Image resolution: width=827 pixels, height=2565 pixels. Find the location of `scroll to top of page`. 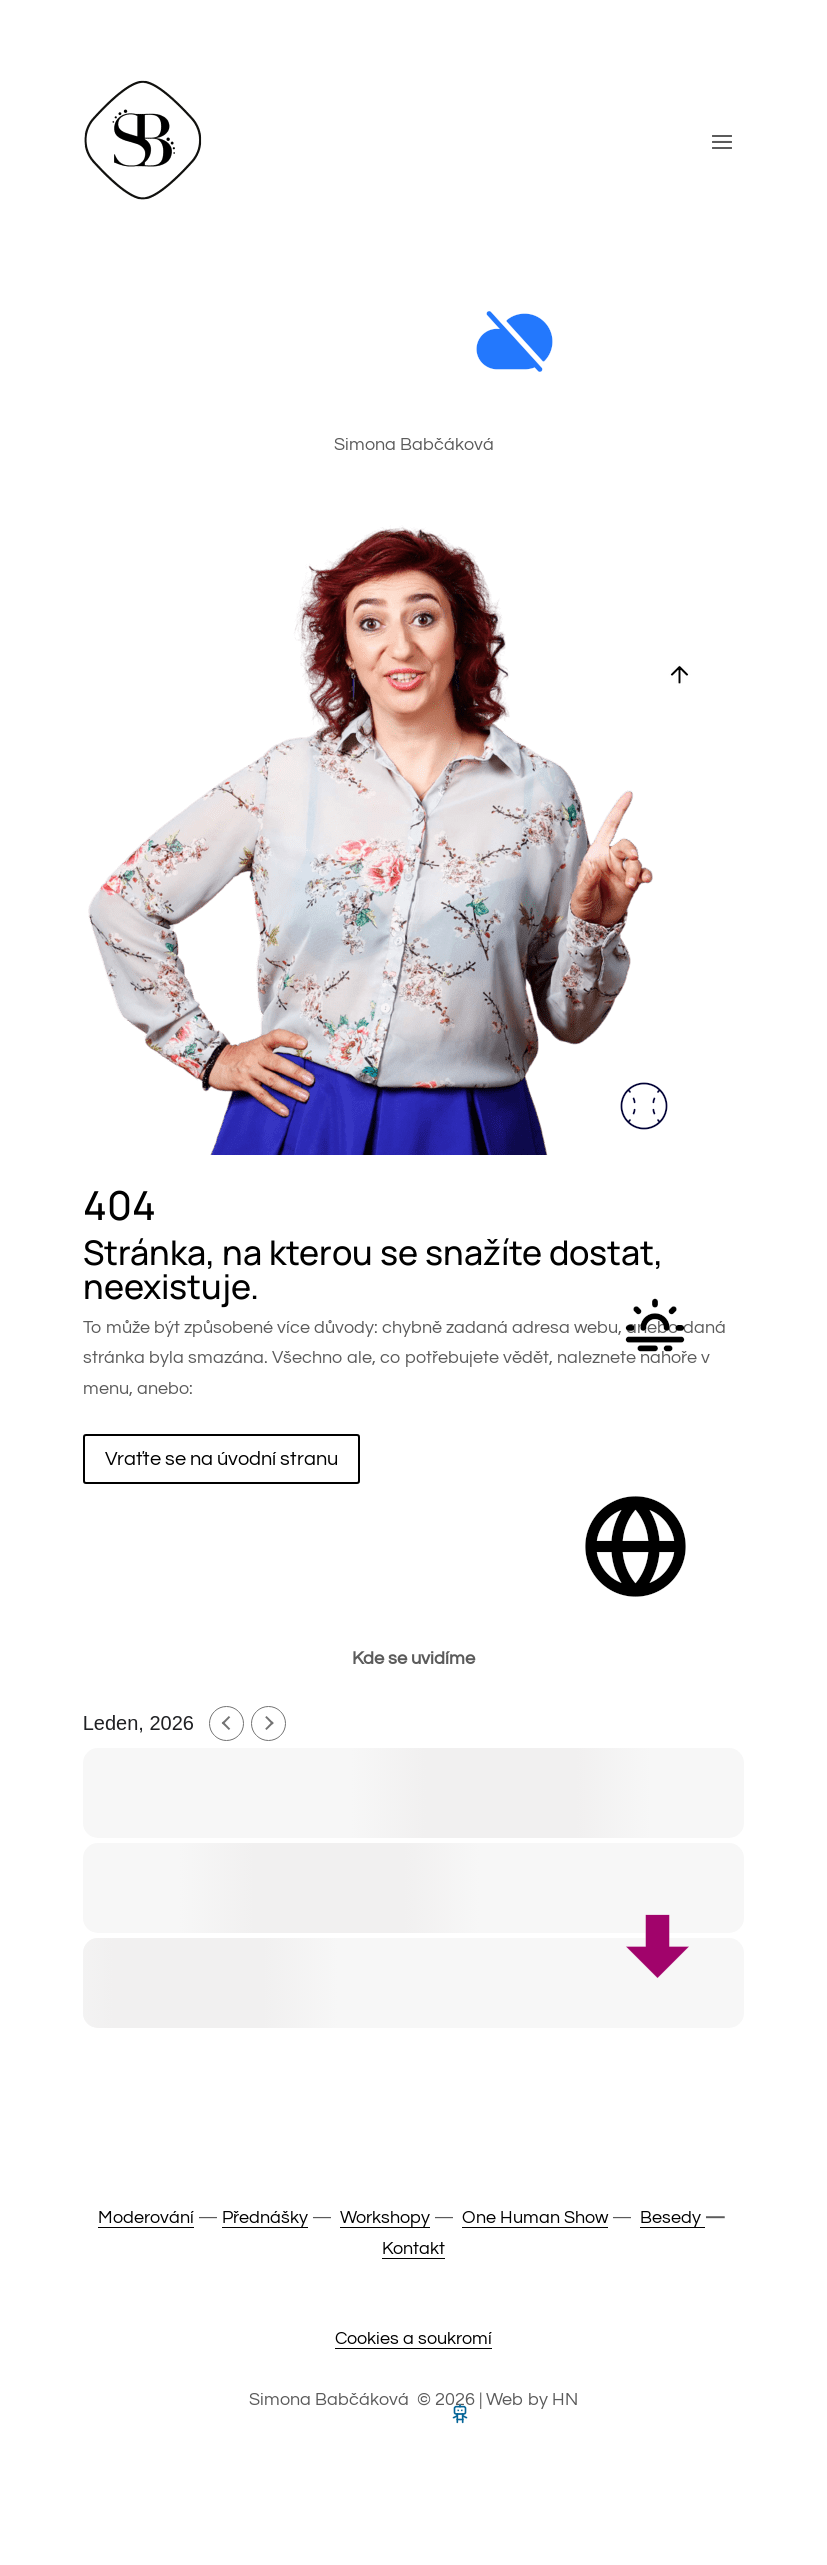

scroll to top of page is located at coordinates (679, 674).